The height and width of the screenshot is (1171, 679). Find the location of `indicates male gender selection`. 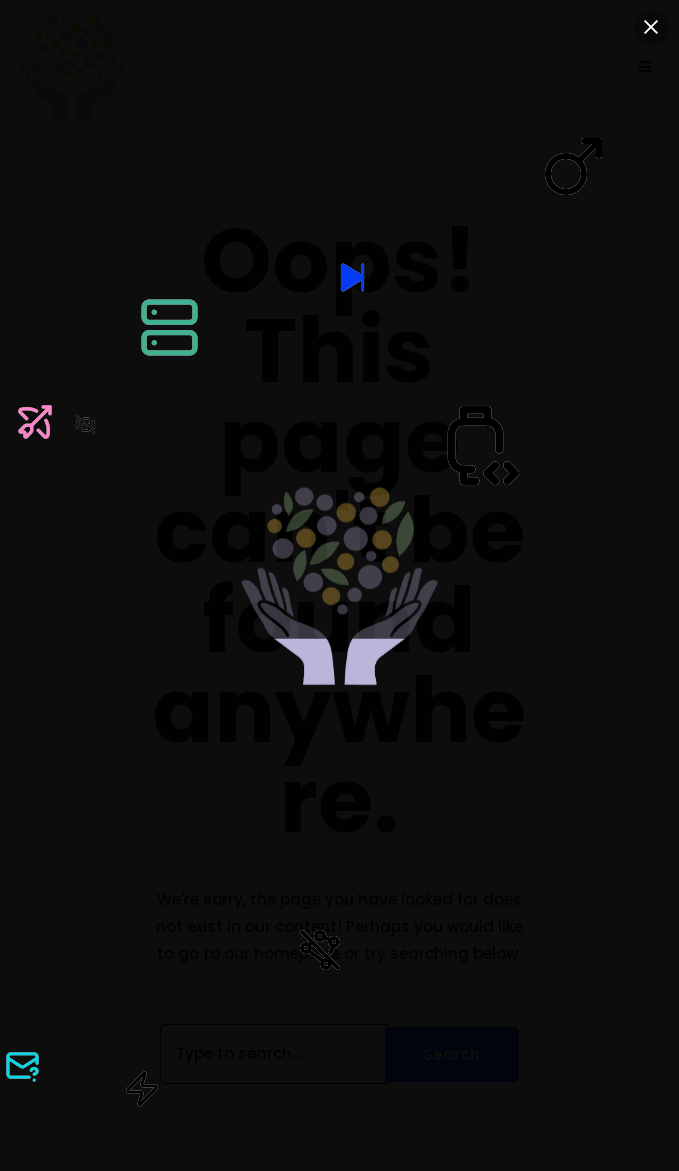

indicates male gender selection is located at coordinates (572, 168).